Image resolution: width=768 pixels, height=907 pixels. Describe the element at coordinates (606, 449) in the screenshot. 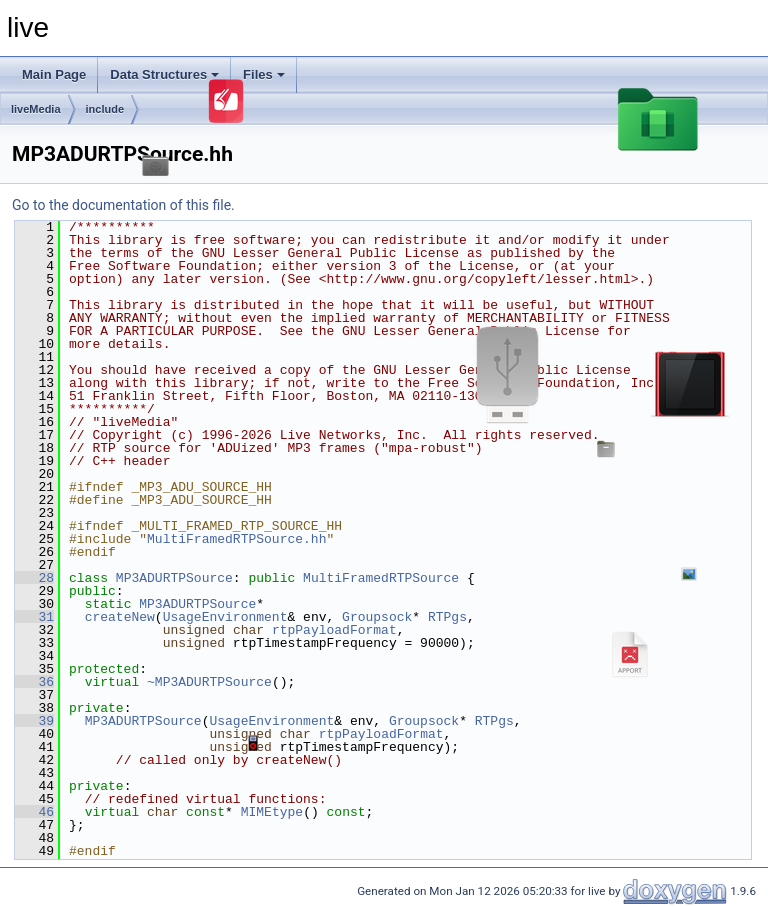

I see `open the Nautilus file manager` at that location.